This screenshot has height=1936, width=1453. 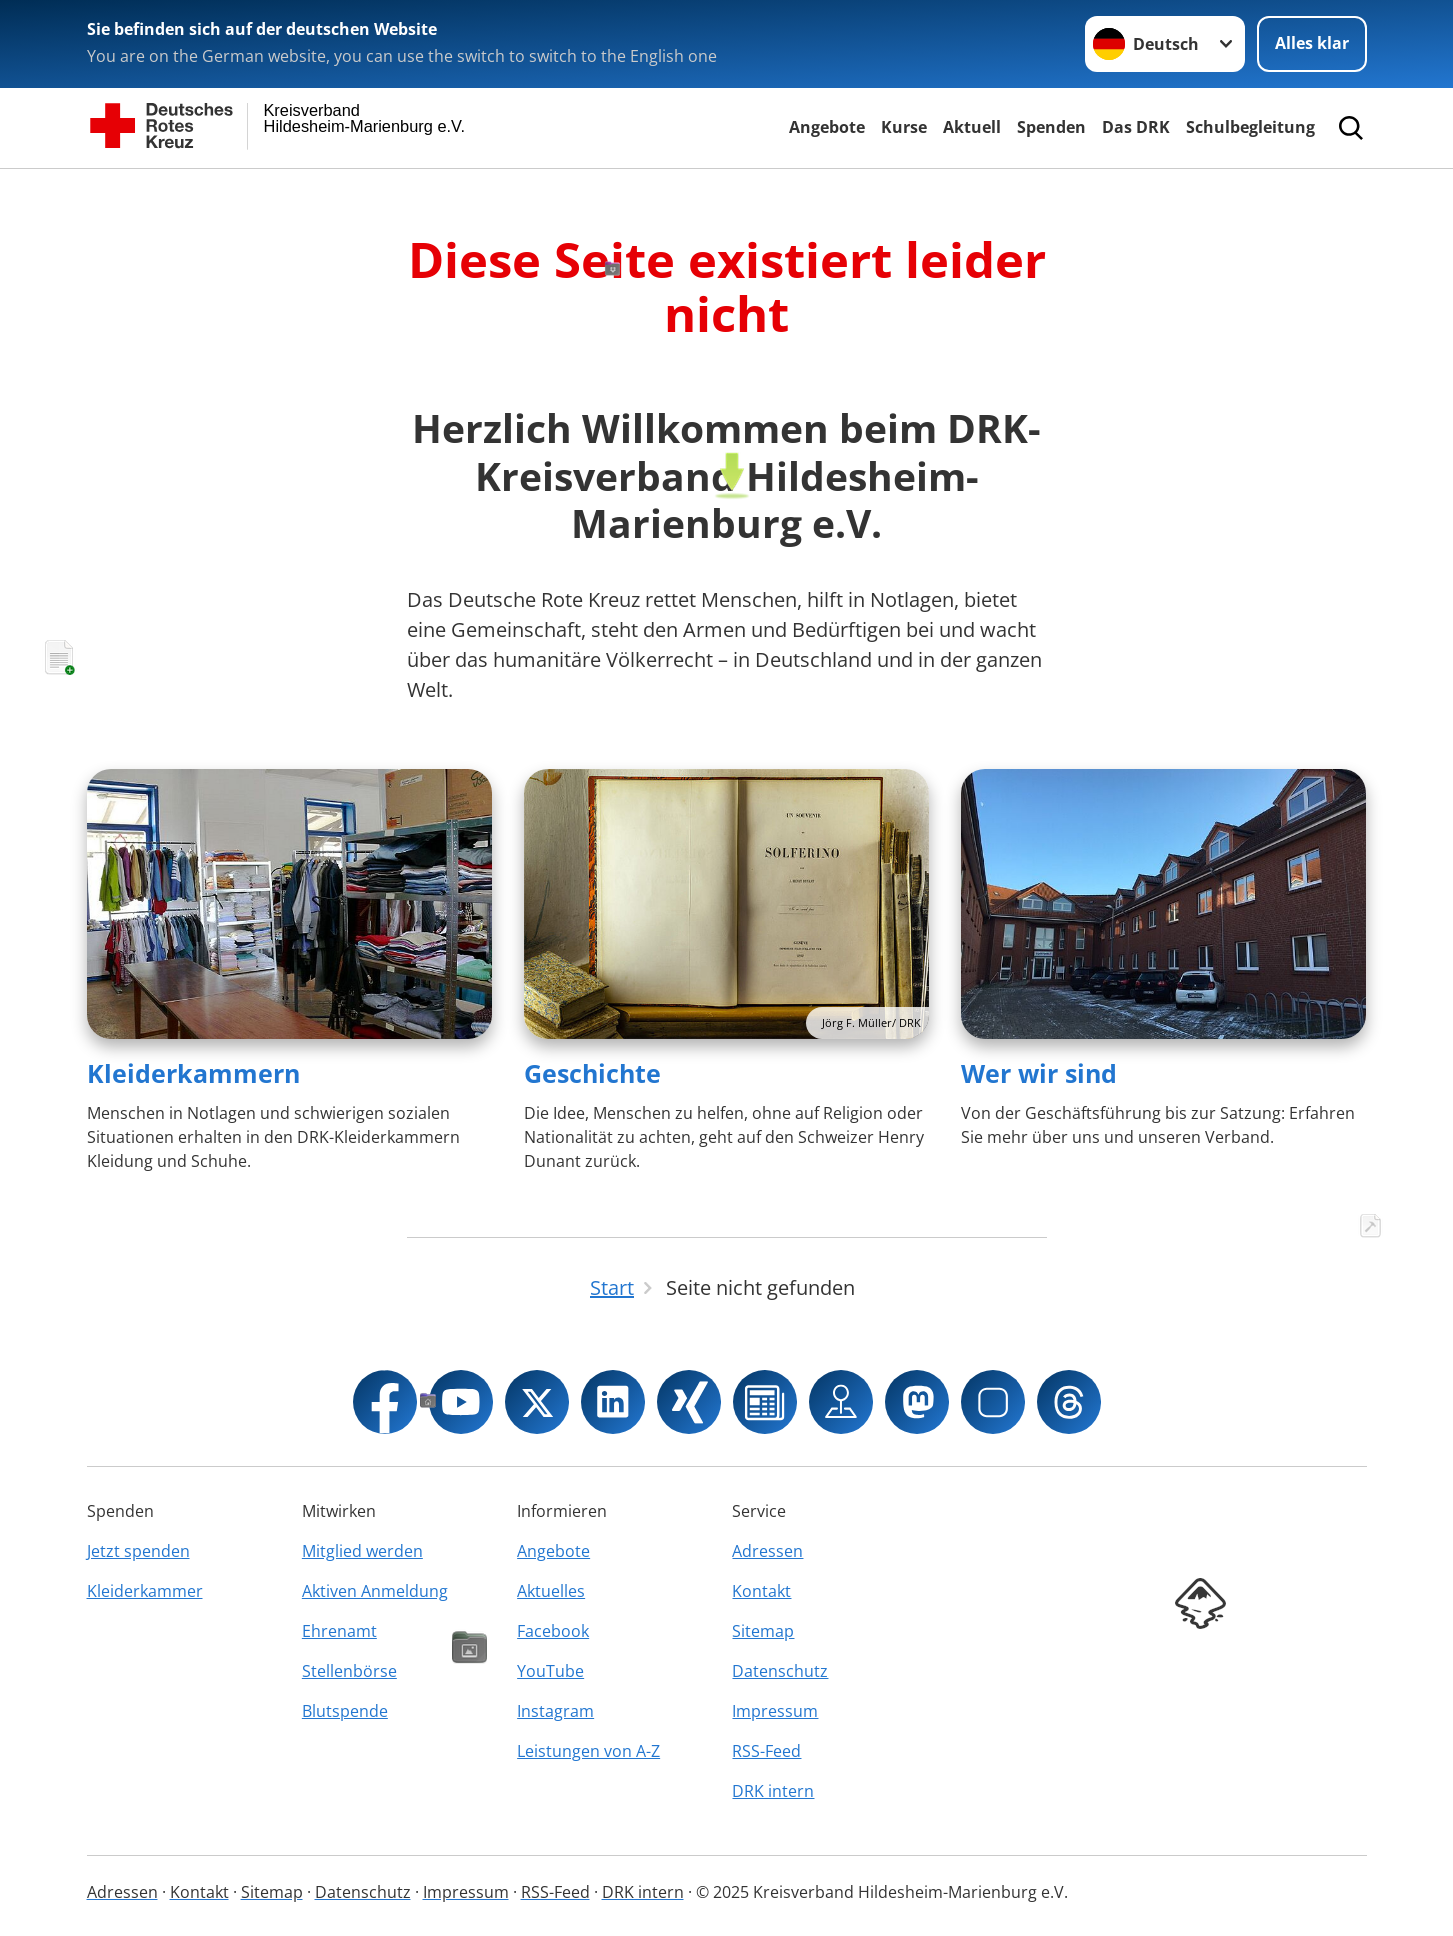 What do you see at coordinates (1200, 1603) in the screenshot?
I see `open inkscape vector graphics editor` at bounding box center [1200, 1603].